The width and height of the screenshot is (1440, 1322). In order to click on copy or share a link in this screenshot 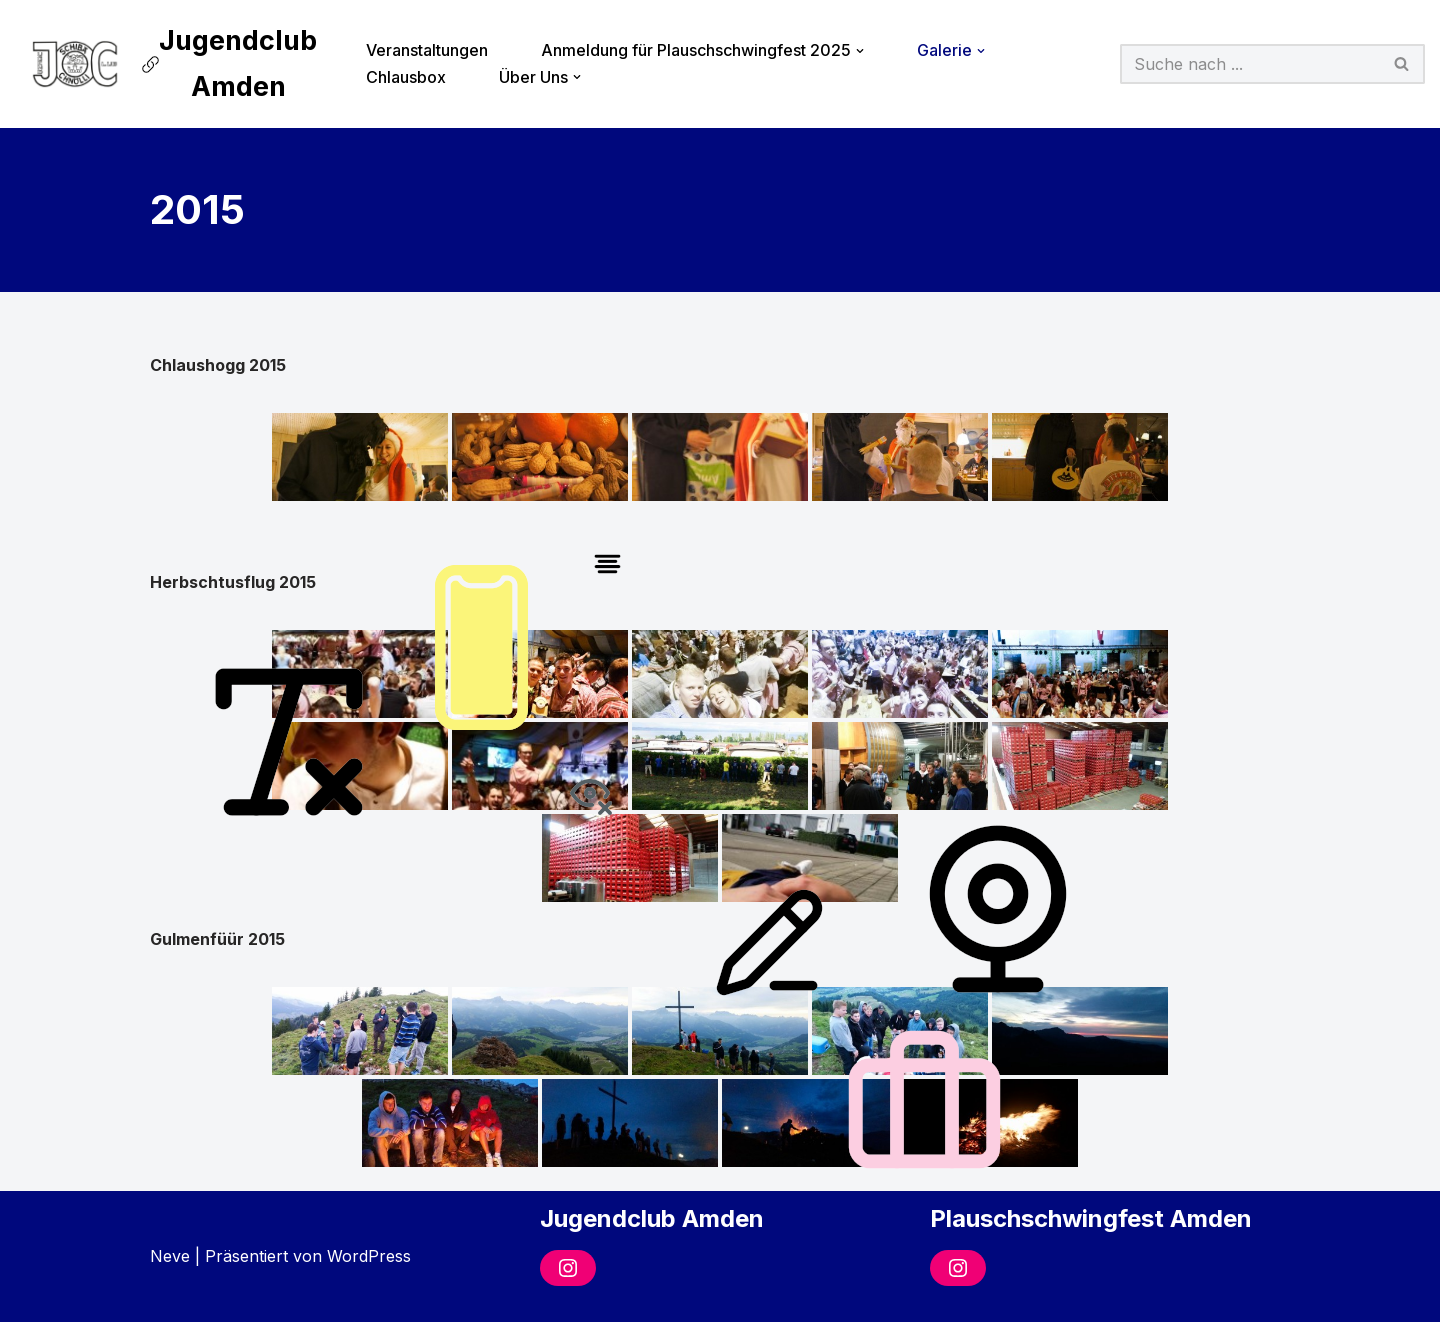, I will do `click(150, 64)`.